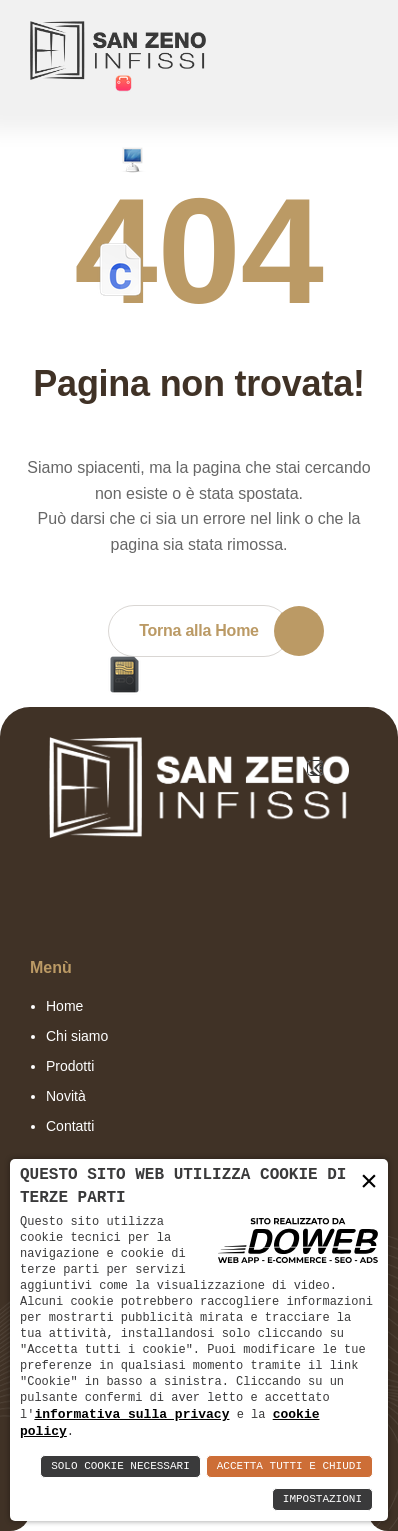  Describe the element at coordinates (315, 768) in the screenshot. I see `open gwe (gpu widget extension) settings` at that location.